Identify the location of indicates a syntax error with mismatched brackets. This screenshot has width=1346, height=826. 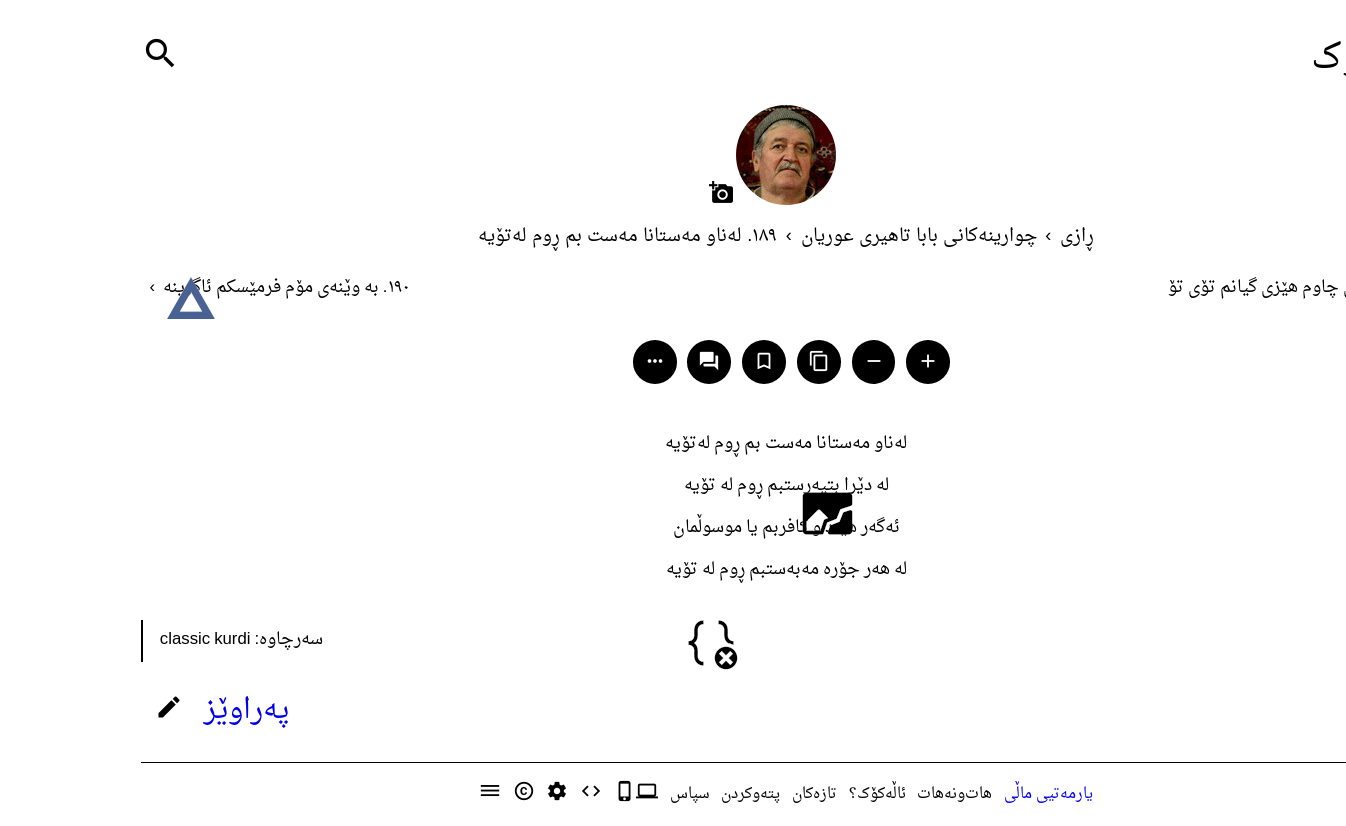
(711, 643).